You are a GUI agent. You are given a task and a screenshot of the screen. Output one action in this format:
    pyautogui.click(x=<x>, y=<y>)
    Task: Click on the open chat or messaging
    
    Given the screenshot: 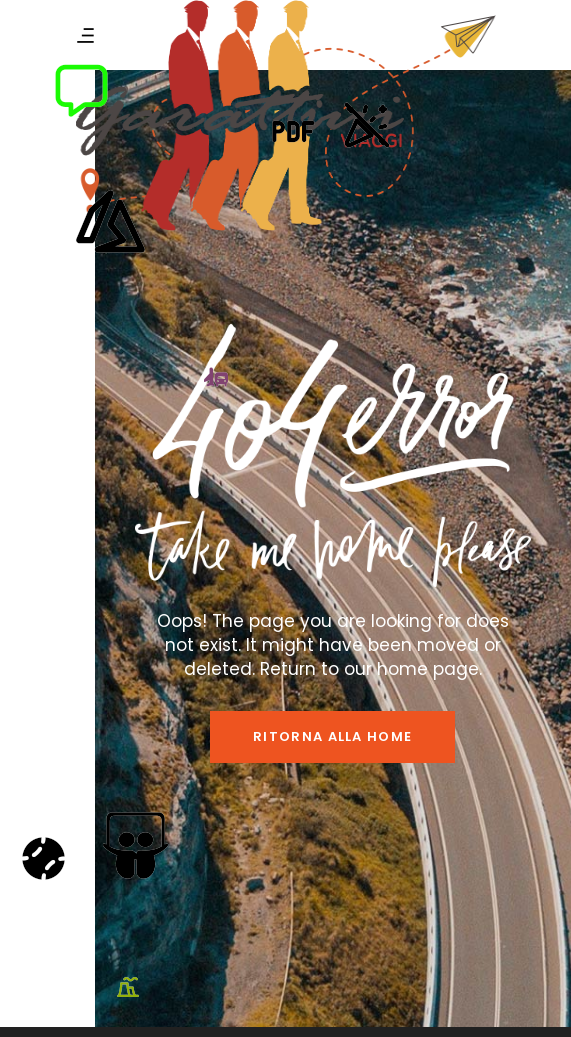 What is the action you would take?
    pyautogui.click(x=81, y=87)
    